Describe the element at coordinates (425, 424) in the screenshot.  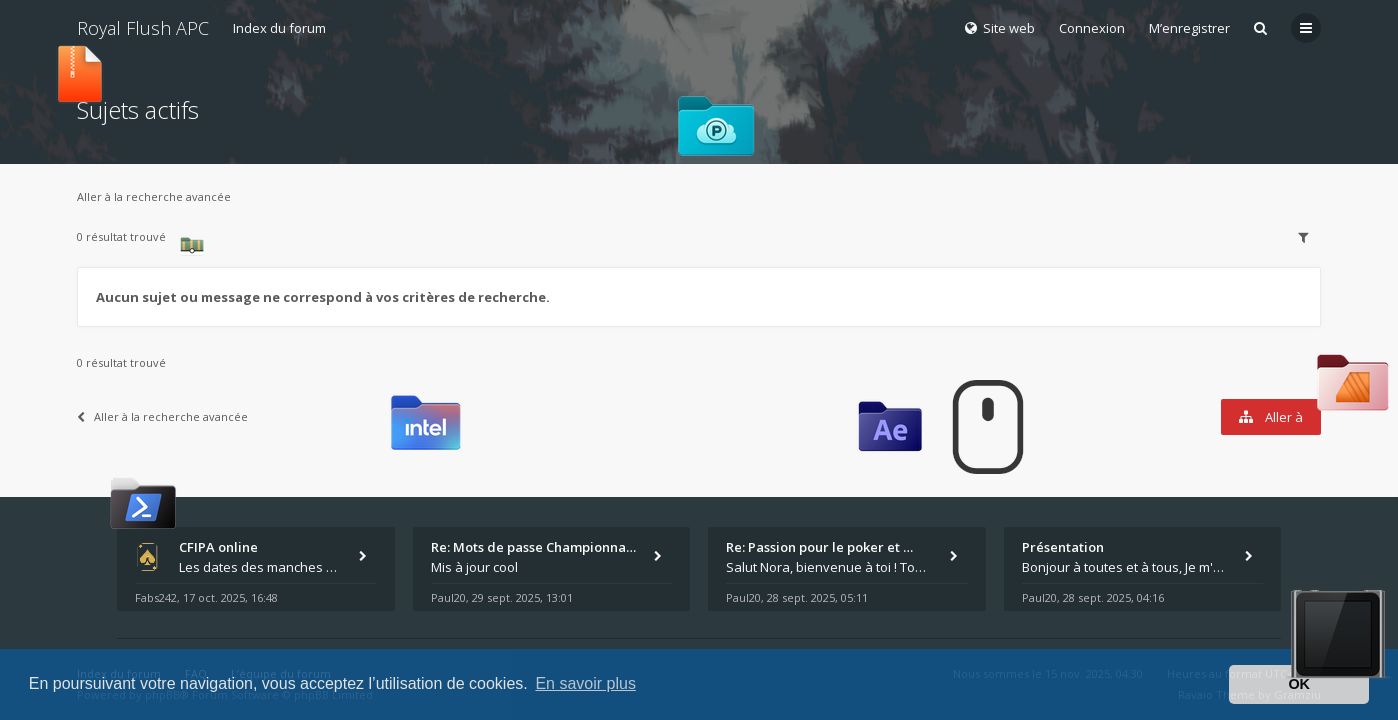
I see `folder containing intel-related files or software` at that location.